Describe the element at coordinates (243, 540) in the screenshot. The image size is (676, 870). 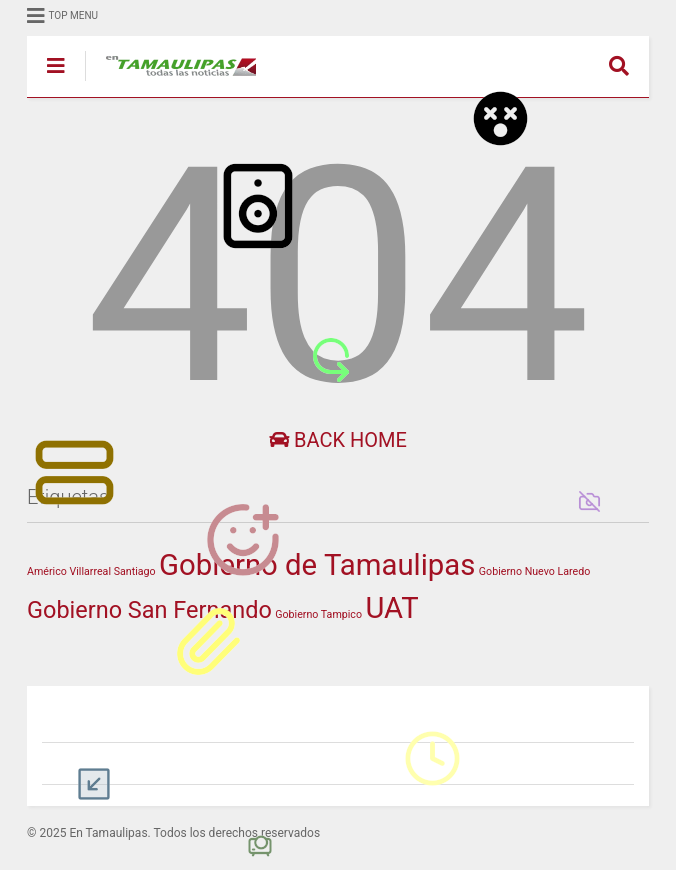
I see `add a reaction to a message` at that location.